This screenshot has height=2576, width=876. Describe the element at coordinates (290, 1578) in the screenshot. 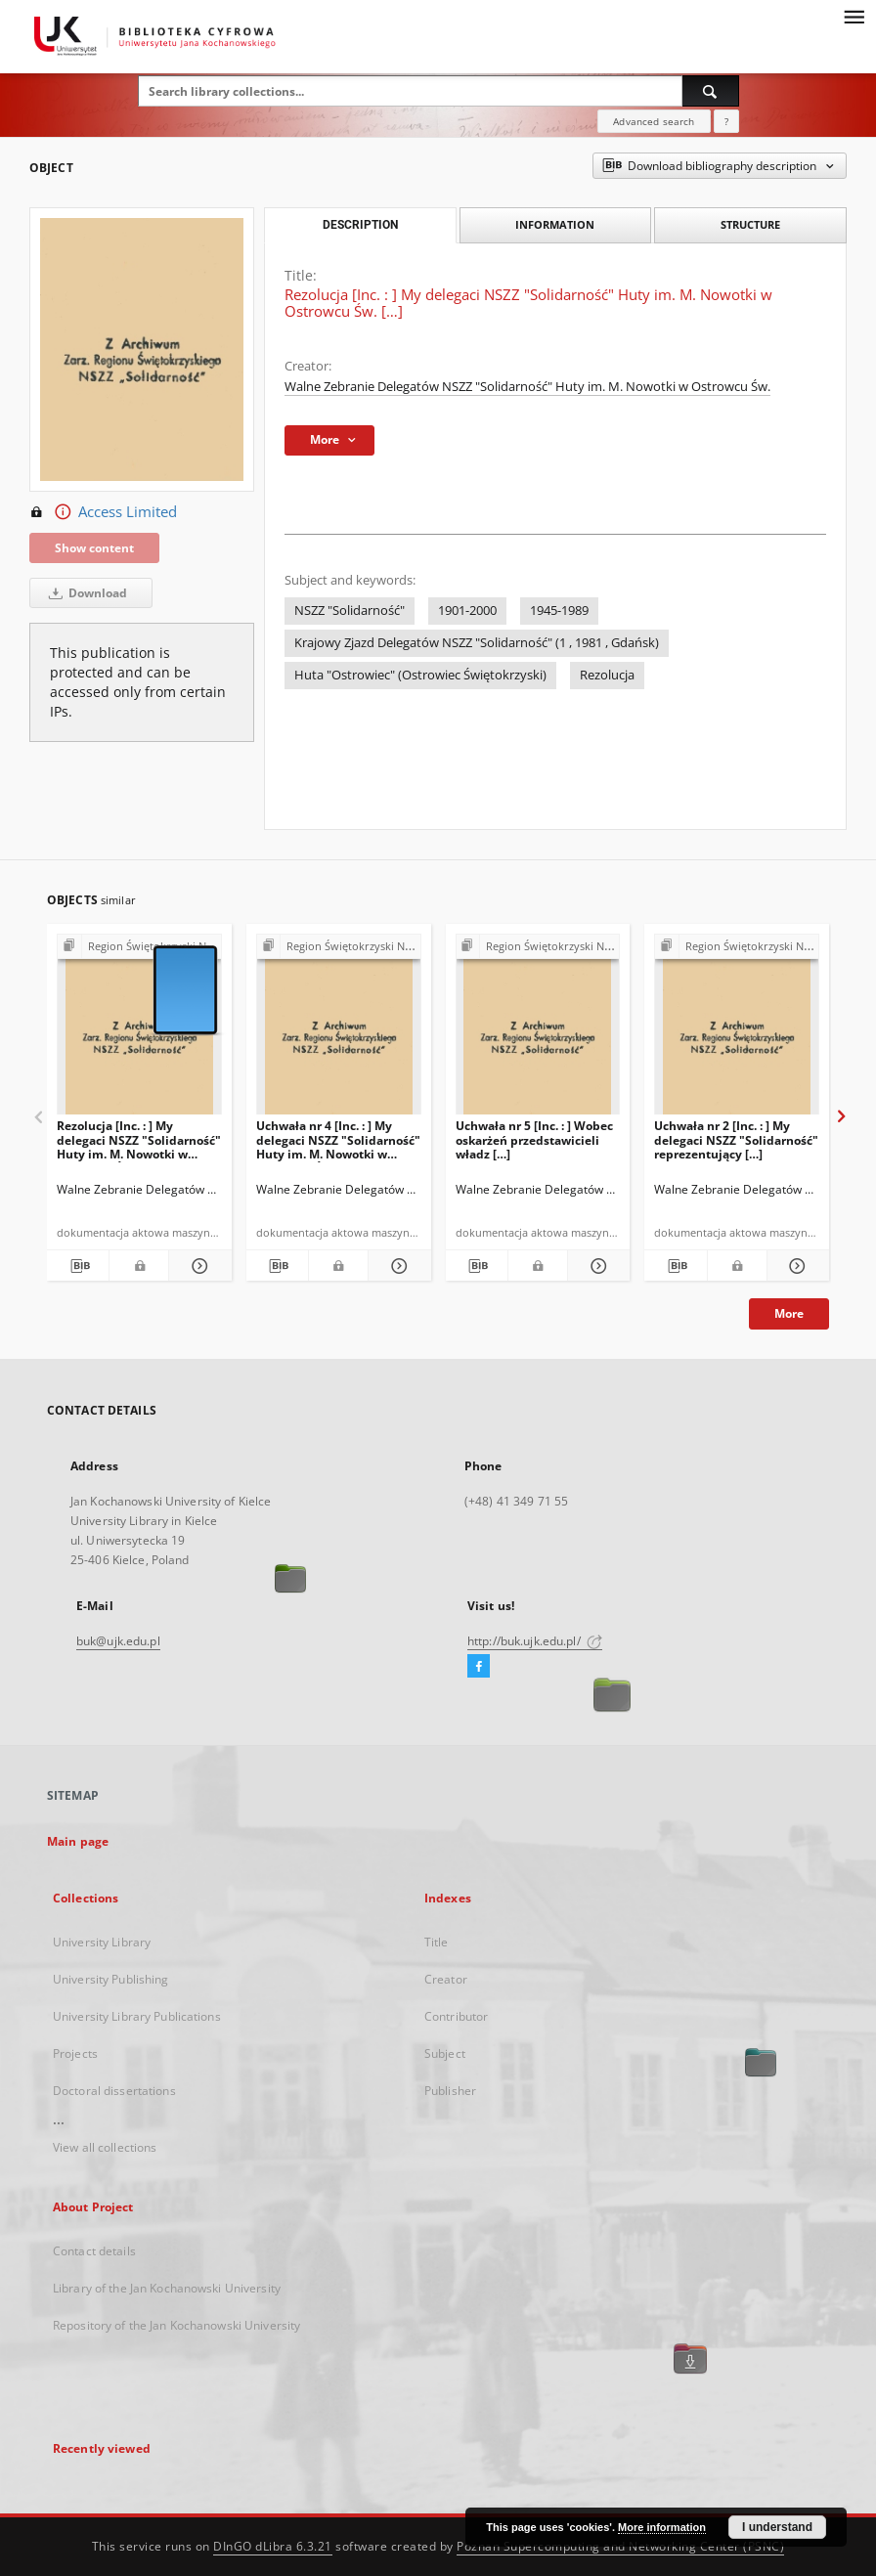

I see `open a folder to view its contents` at that location.